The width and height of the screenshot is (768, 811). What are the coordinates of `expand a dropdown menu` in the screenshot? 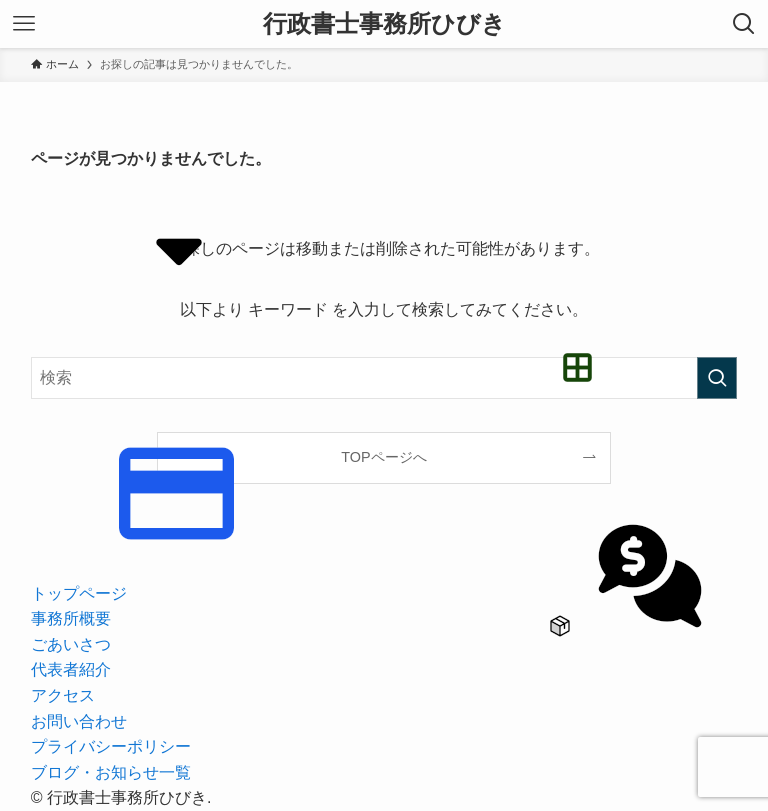 It's located at (179, 250).